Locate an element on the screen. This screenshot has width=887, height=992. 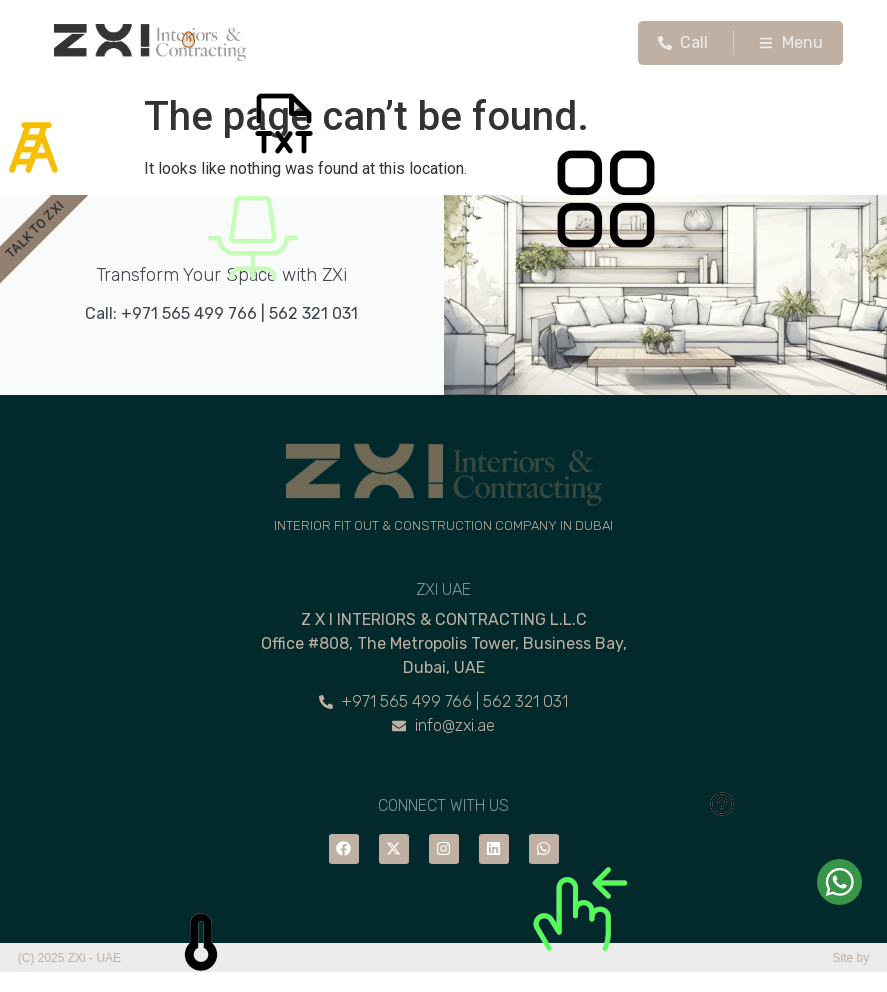
indicates a cracked or broken item is located at coordinates (188, 39).